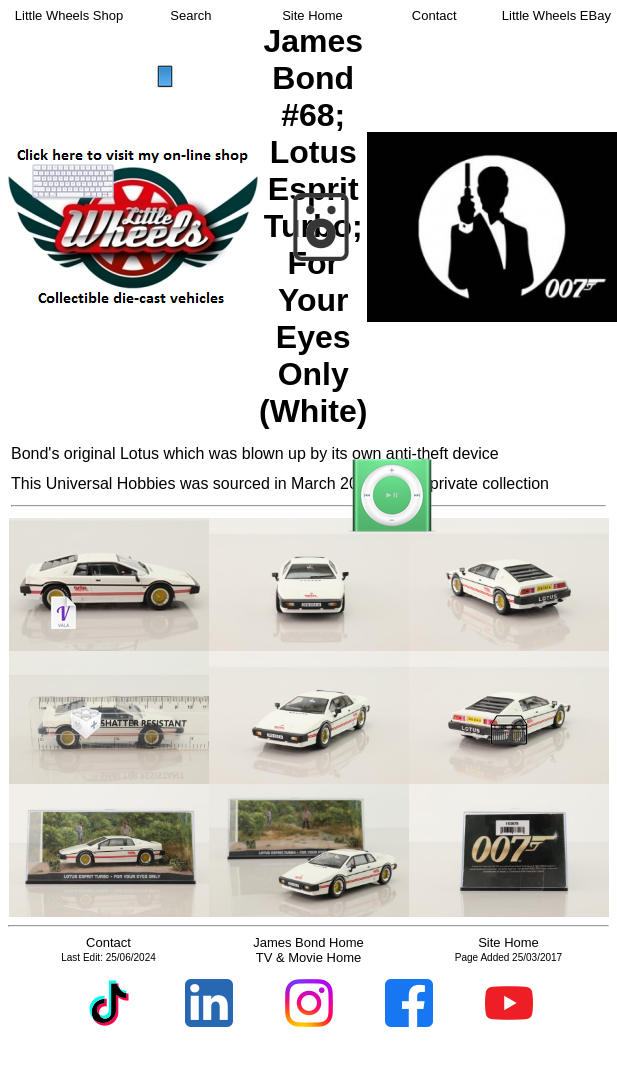  I want to click on iPod shuffle device icon, so click(392, 495).